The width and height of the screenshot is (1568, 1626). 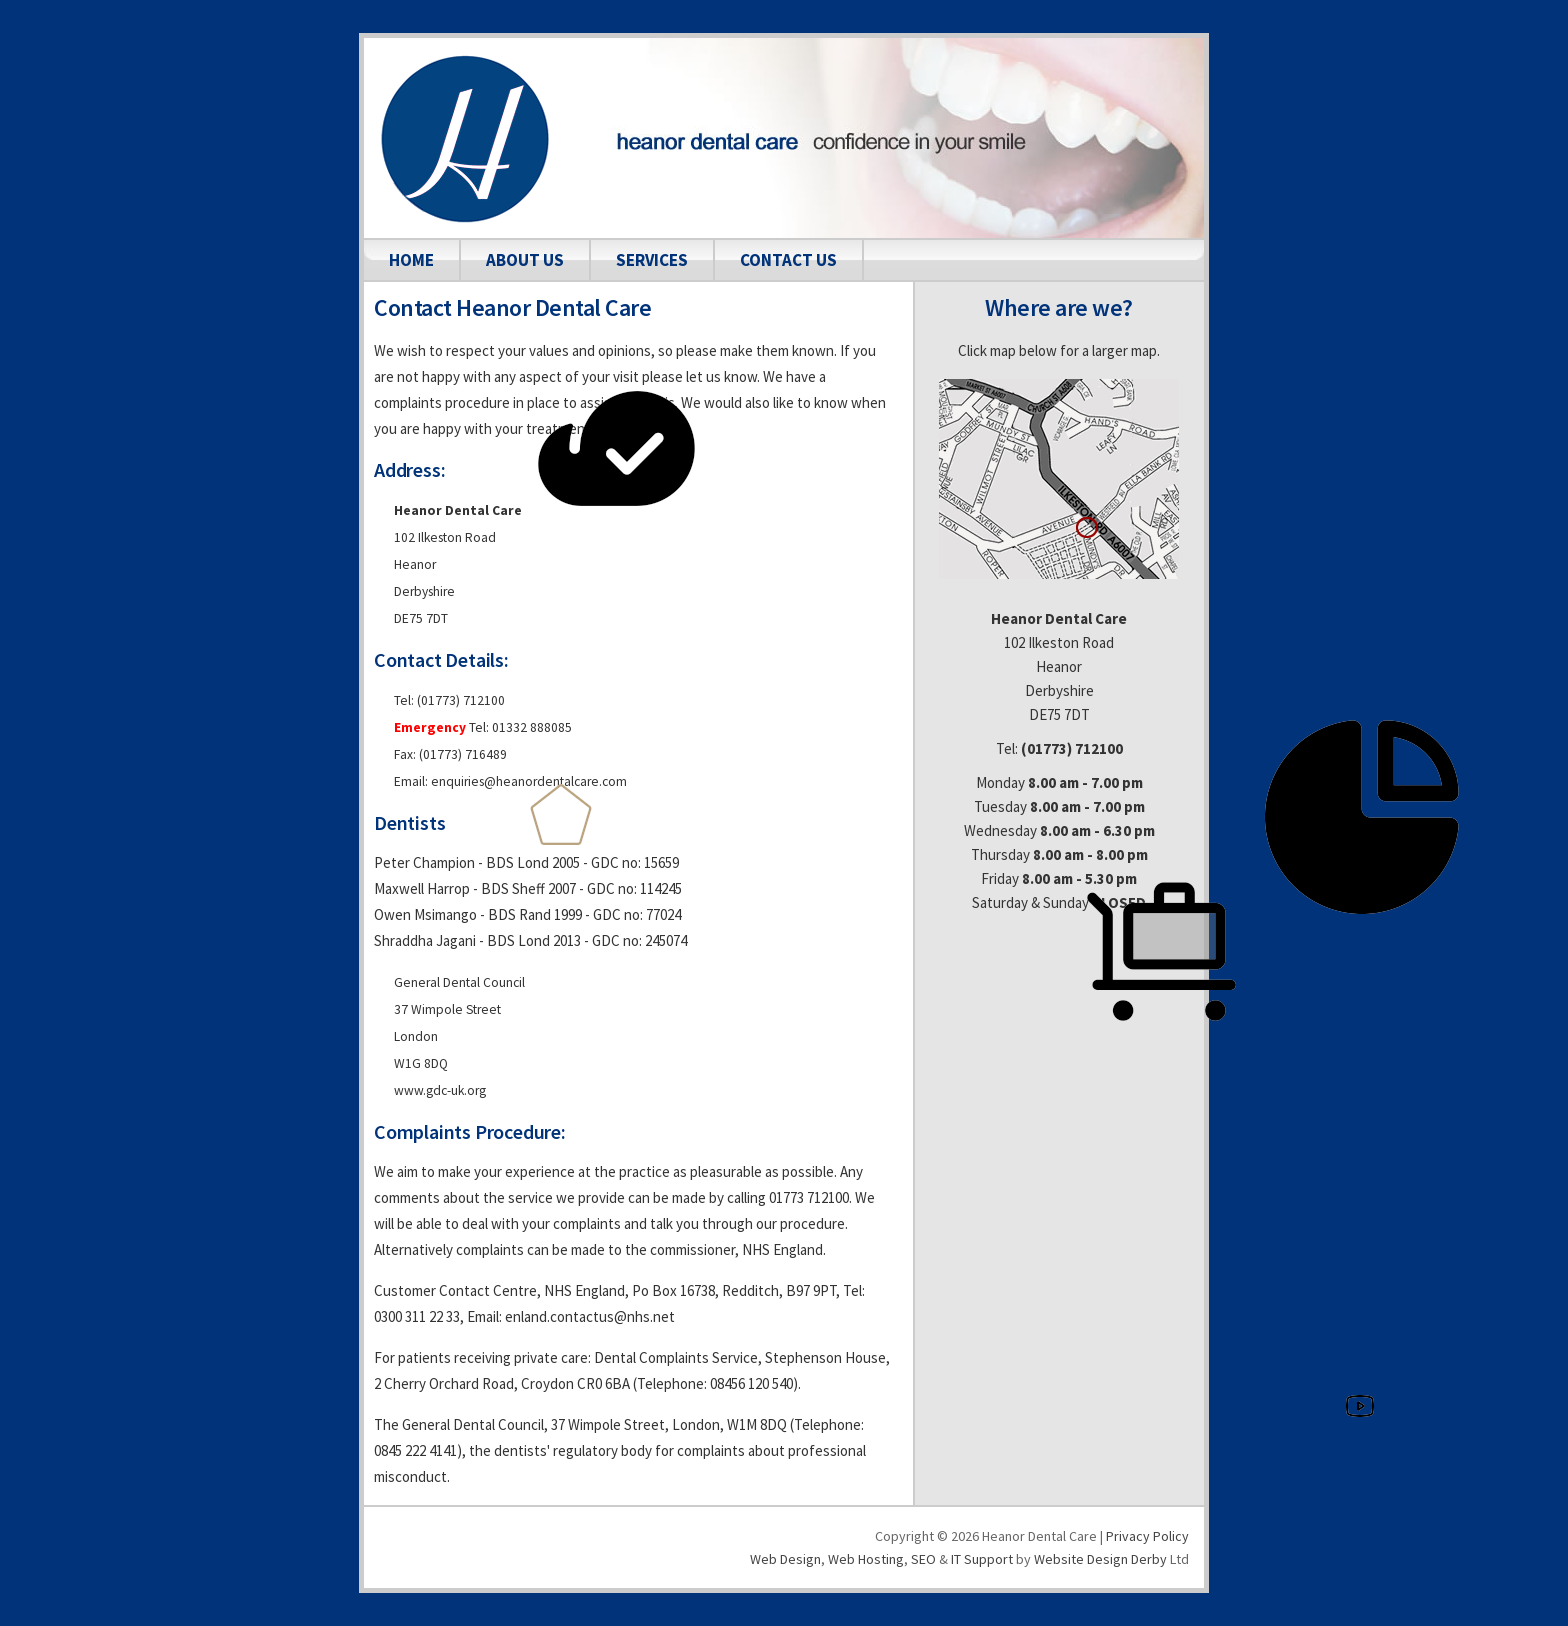 What do you see at coordinates (1361, 817) in the screenshot?
I see `view analytics or statistics breakdown` at bounding box center [1361, 817].